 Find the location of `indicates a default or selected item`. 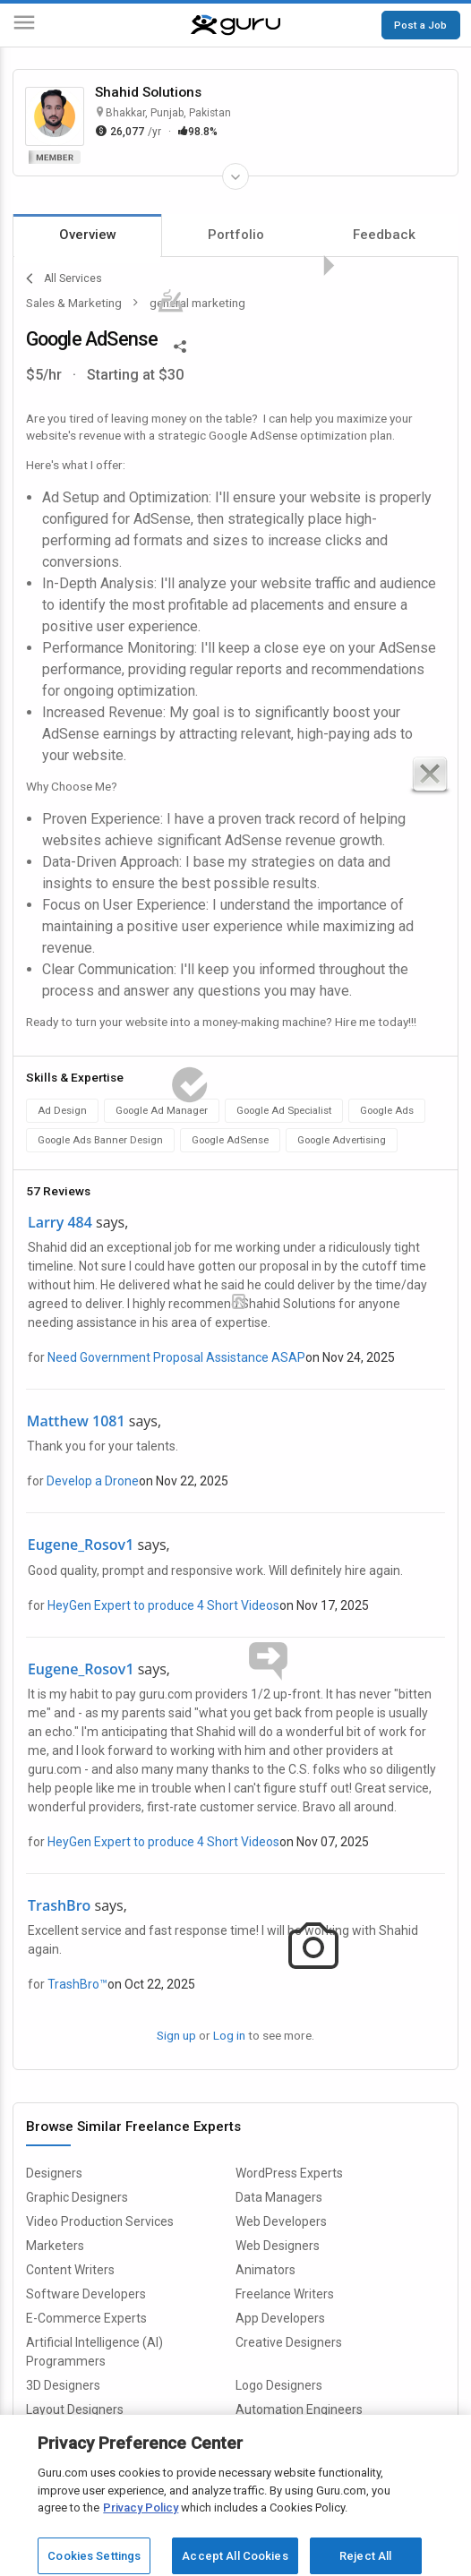

indicates a default or selected item is located at coordinates (189, 1084).